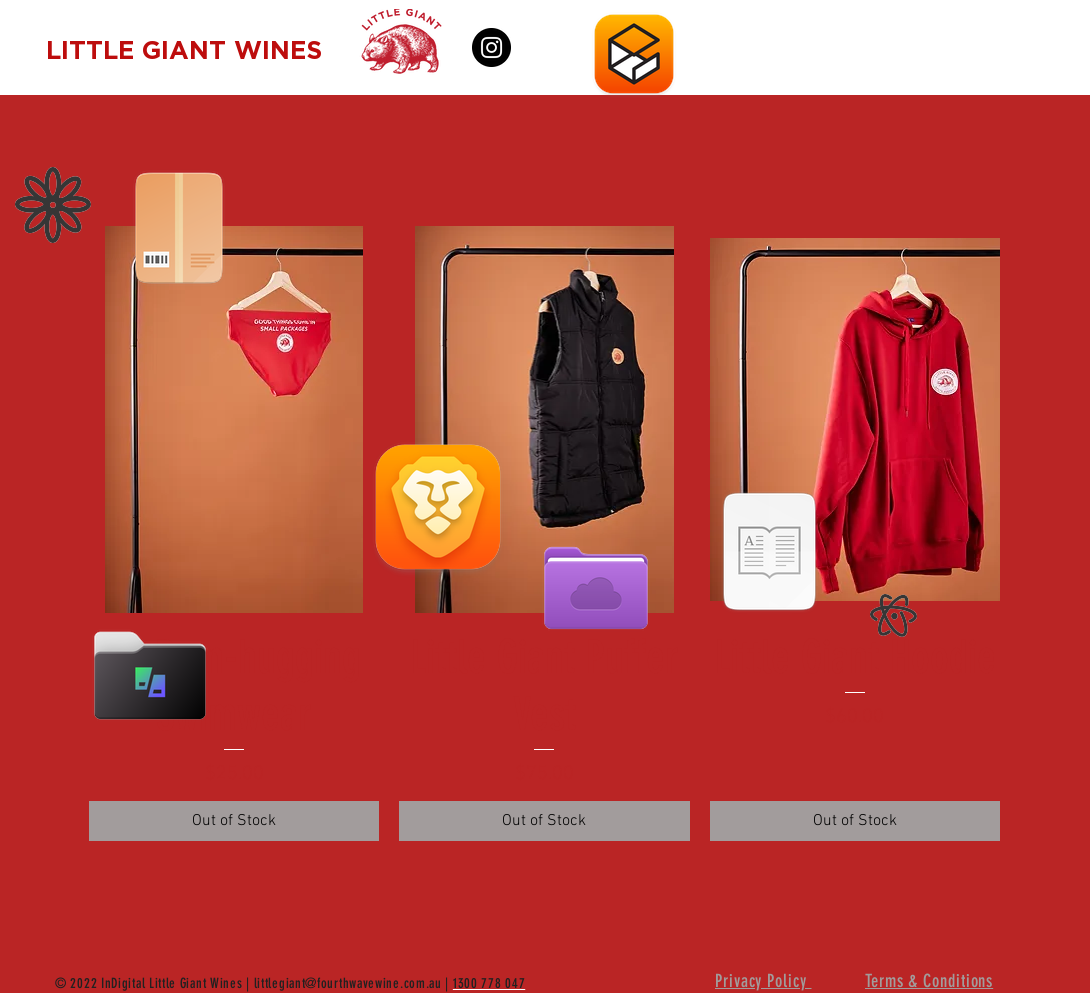  I want to click on open brave browser beta version, so click(438, 507).